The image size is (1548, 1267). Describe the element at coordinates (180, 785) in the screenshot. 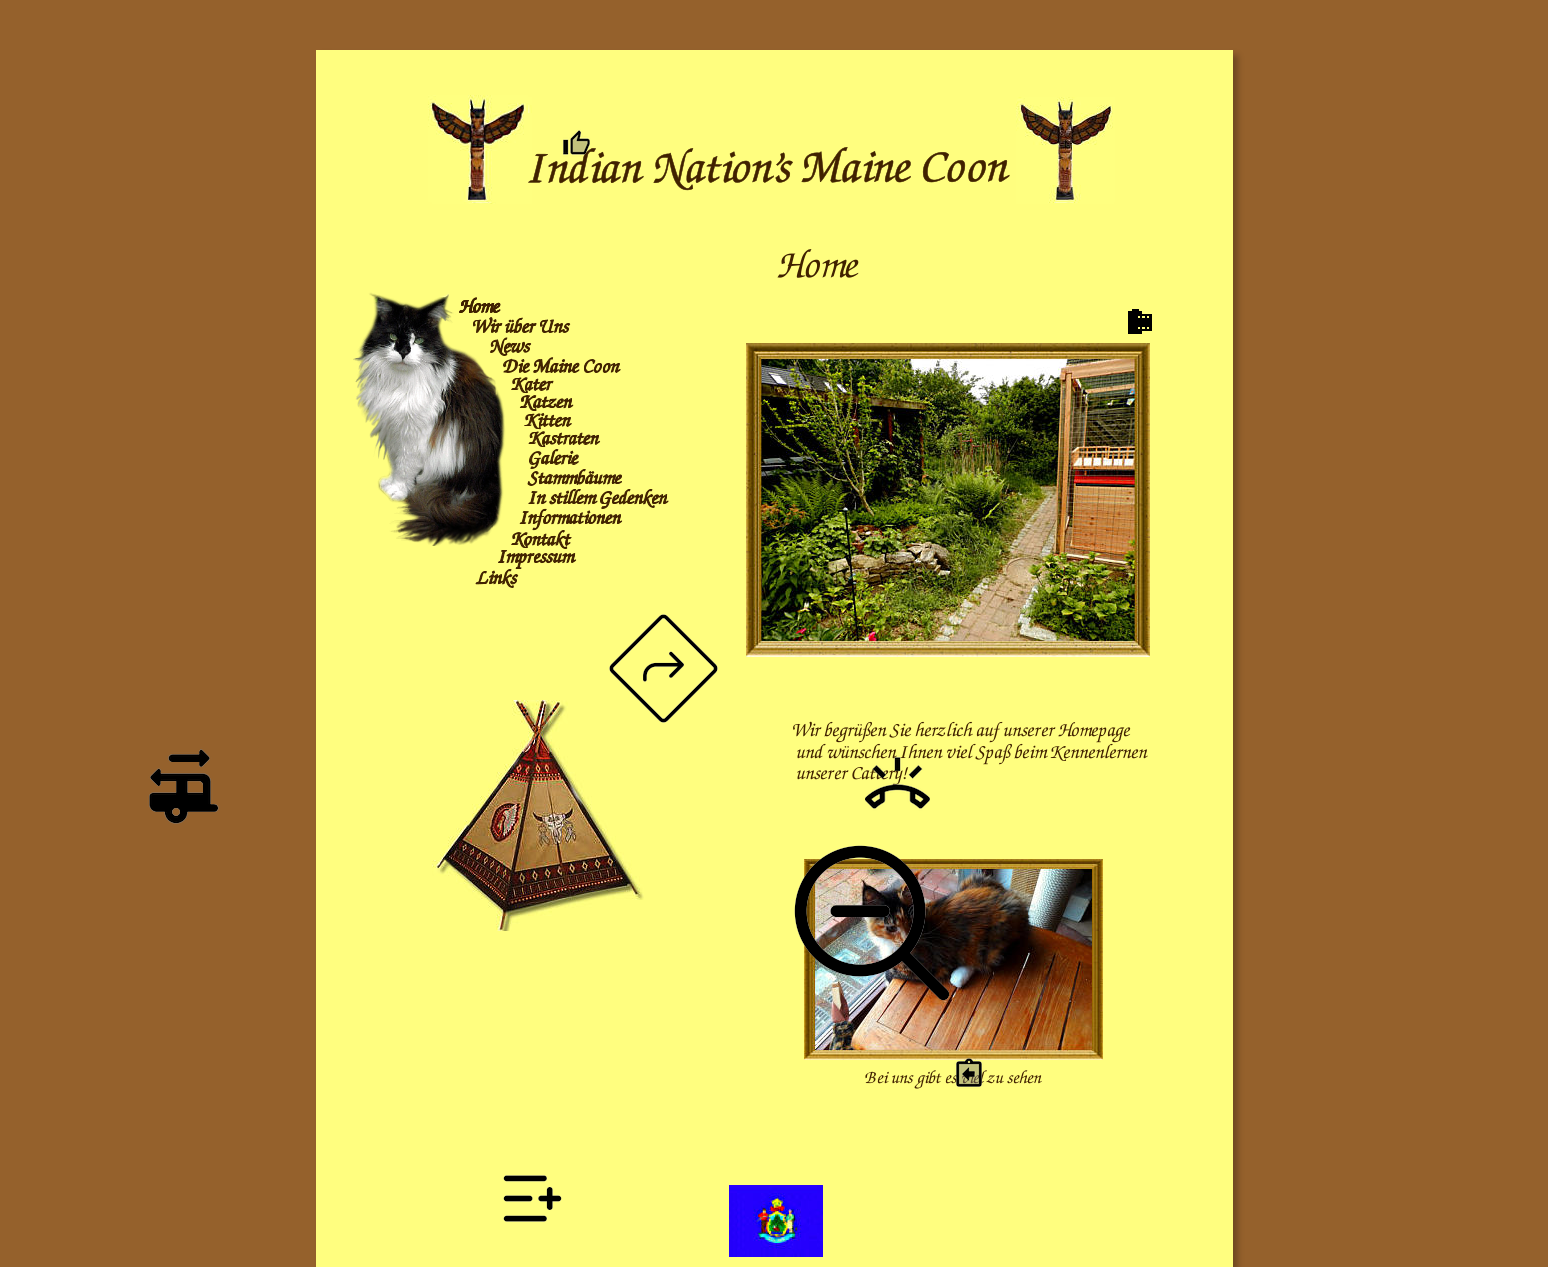

I see `indicates RV hookup availability at a location` at that location.